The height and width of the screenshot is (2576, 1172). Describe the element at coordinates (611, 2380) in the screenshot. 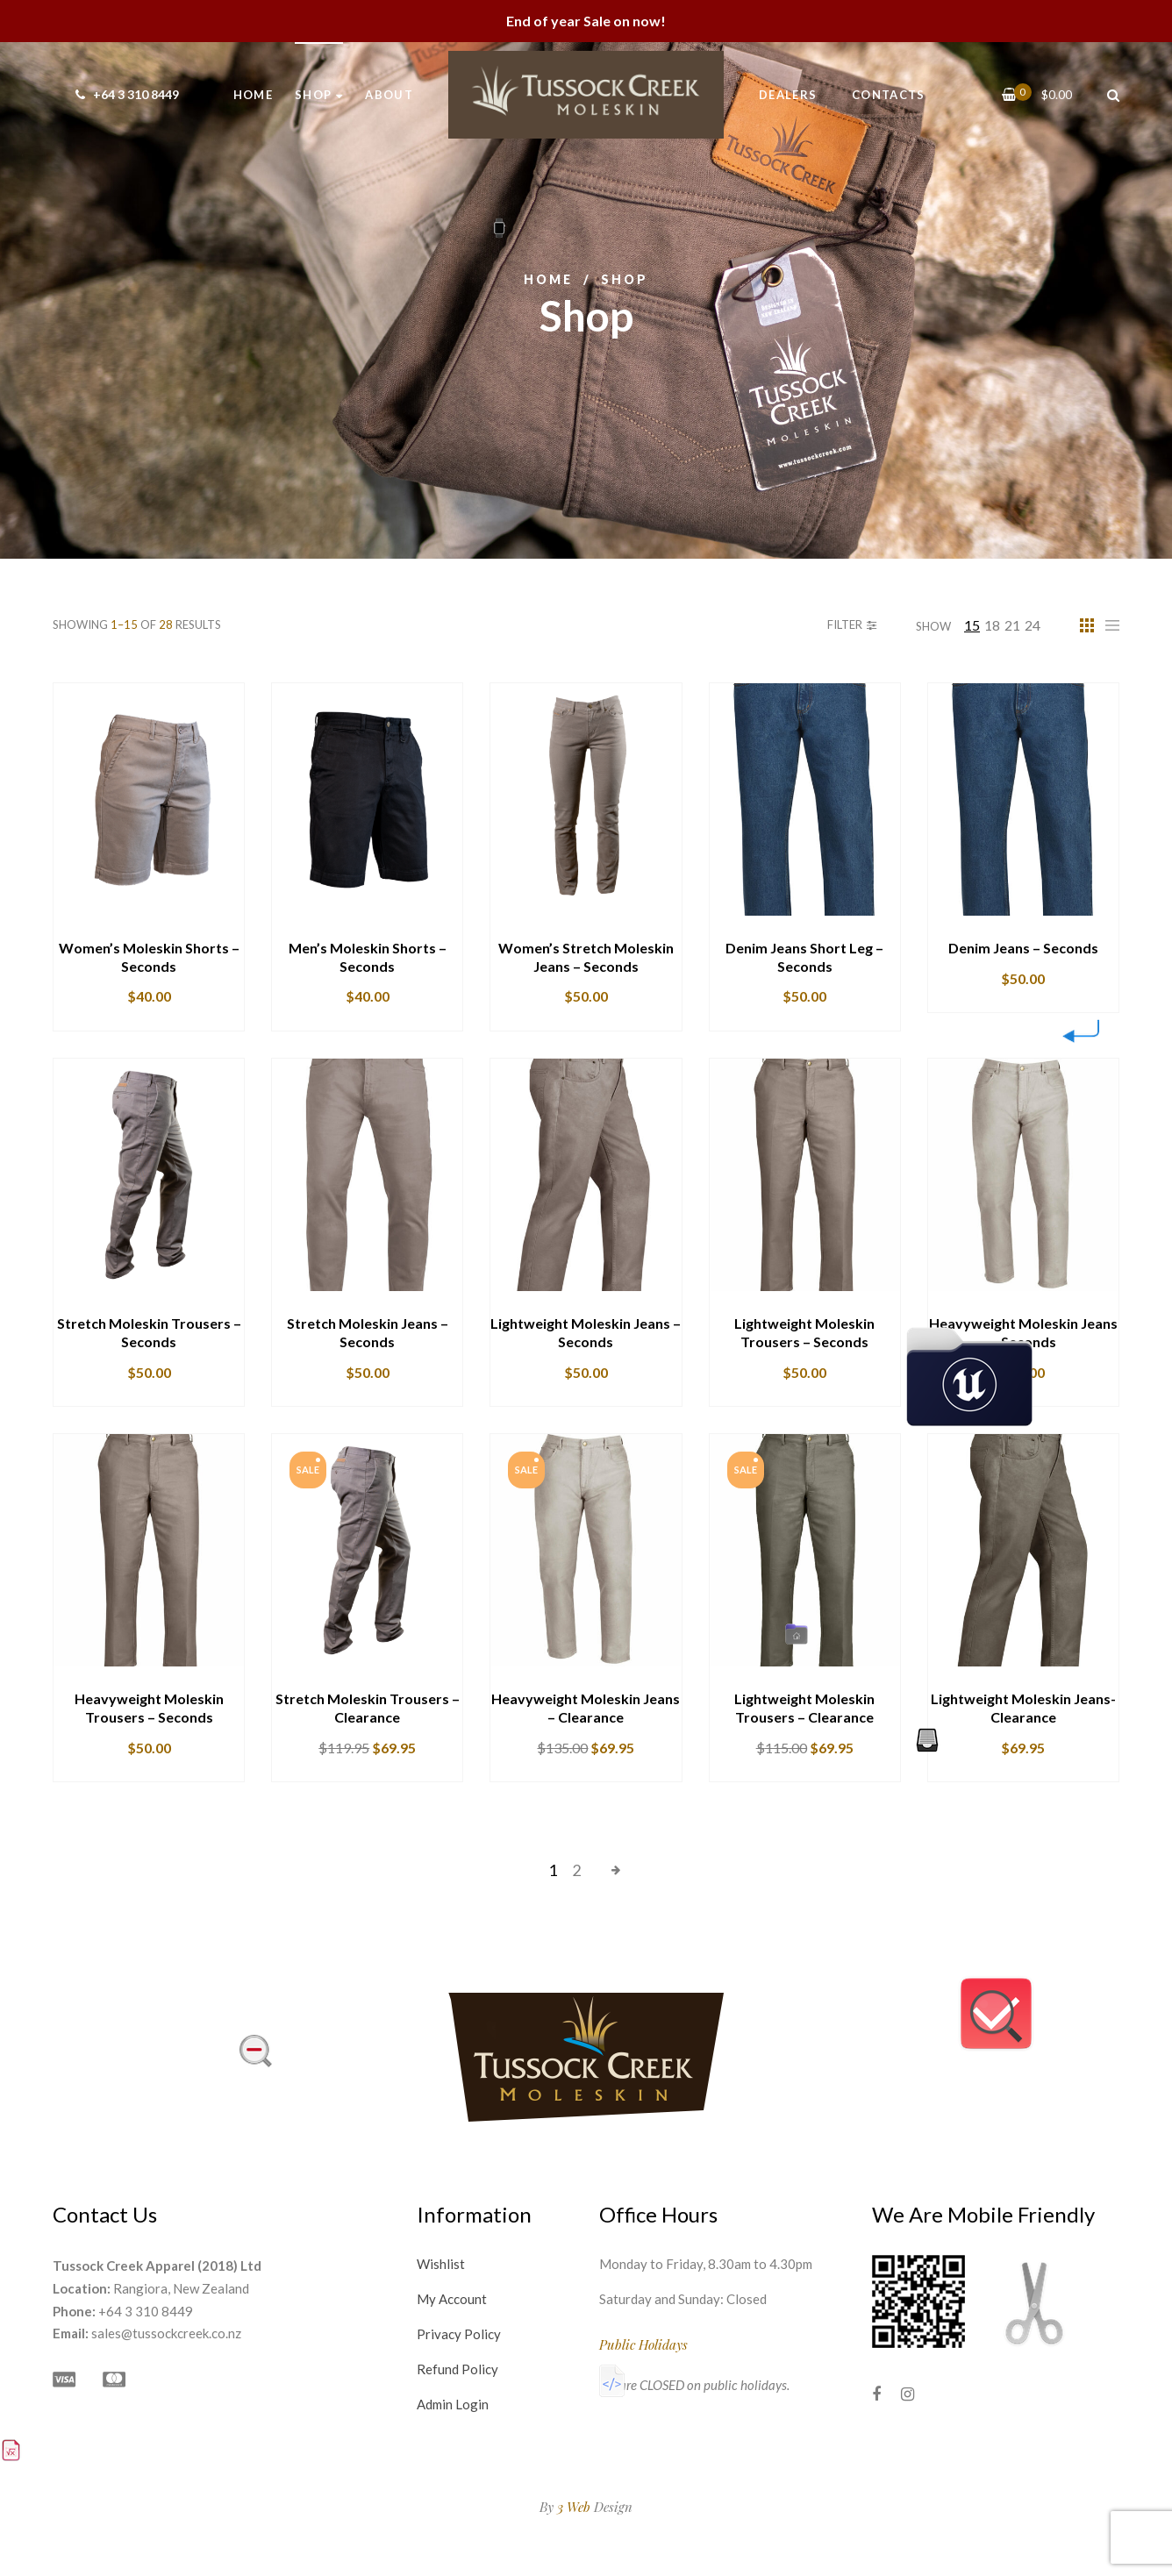

I see `indicates an HTML or web page file` at that location.